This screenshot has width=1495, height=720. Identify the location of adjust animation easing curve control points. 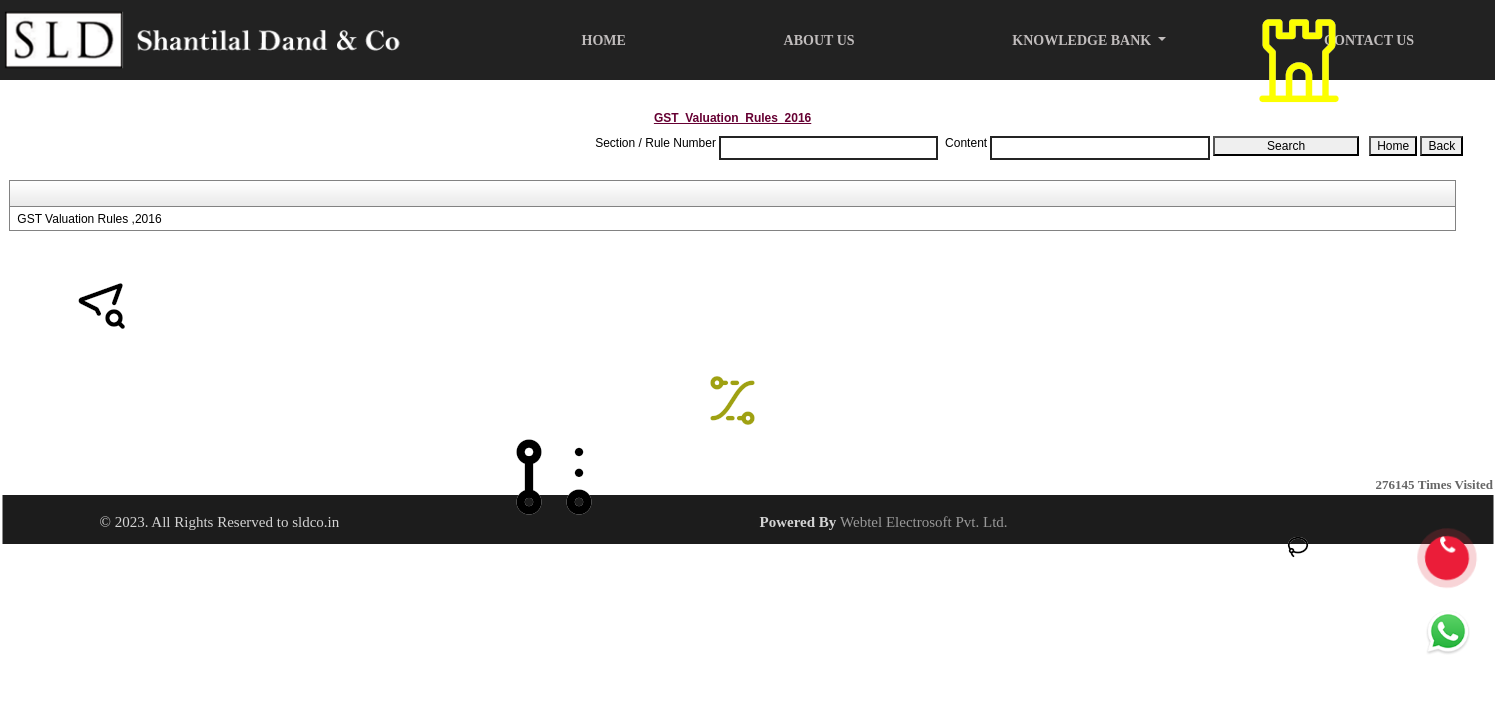
(732, 400).